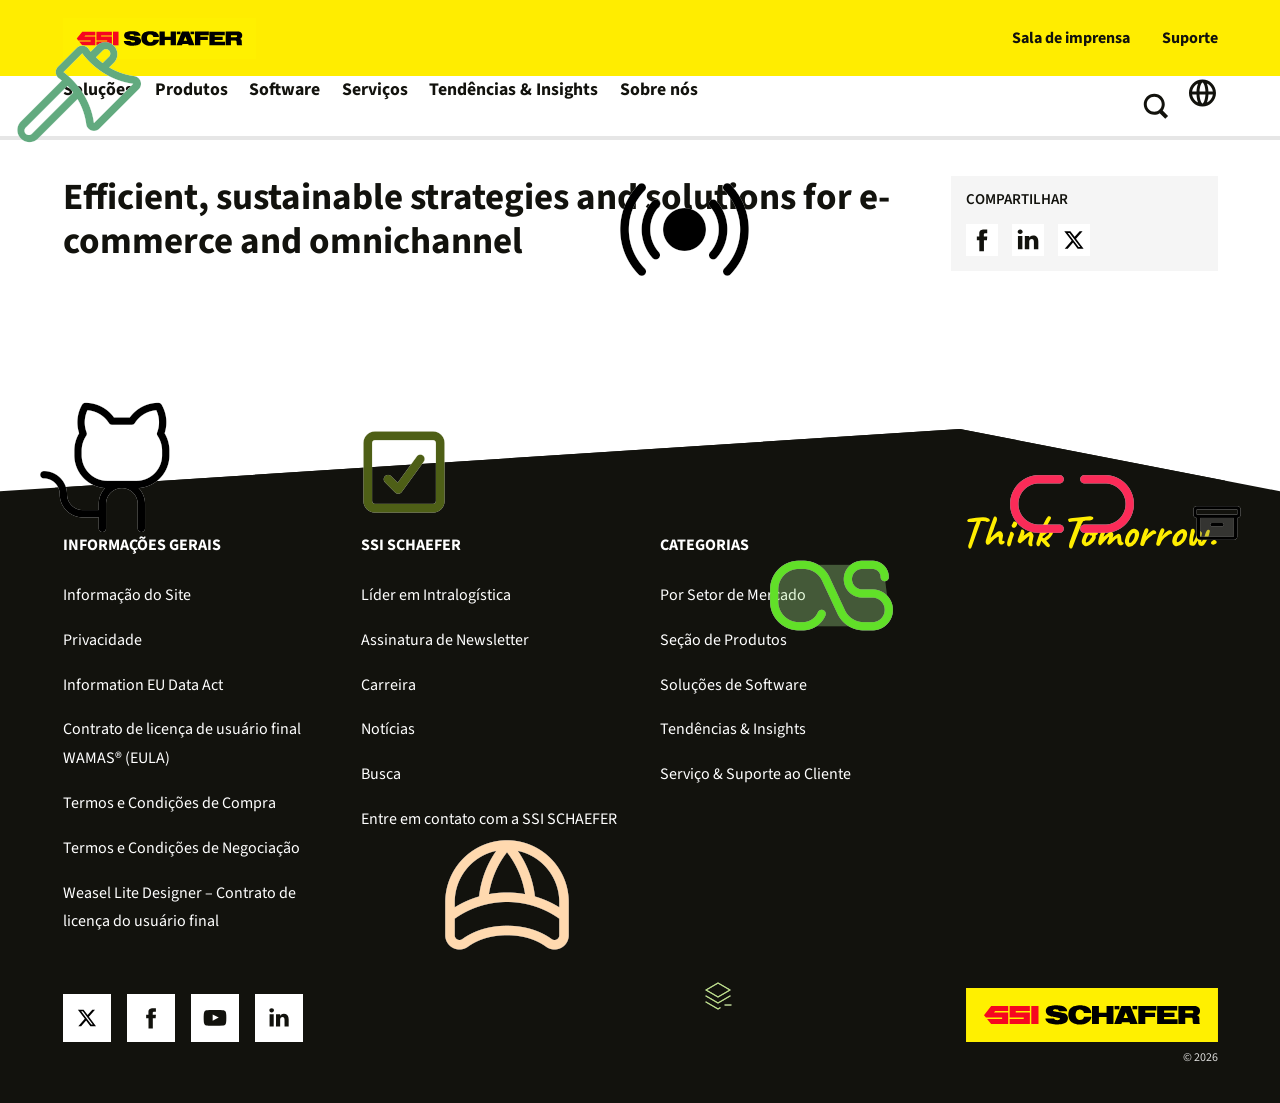  What do you see at coordinates (1217, 523) in the screenshot?
I see `archive selected items` at bounding box center [1217, 523].